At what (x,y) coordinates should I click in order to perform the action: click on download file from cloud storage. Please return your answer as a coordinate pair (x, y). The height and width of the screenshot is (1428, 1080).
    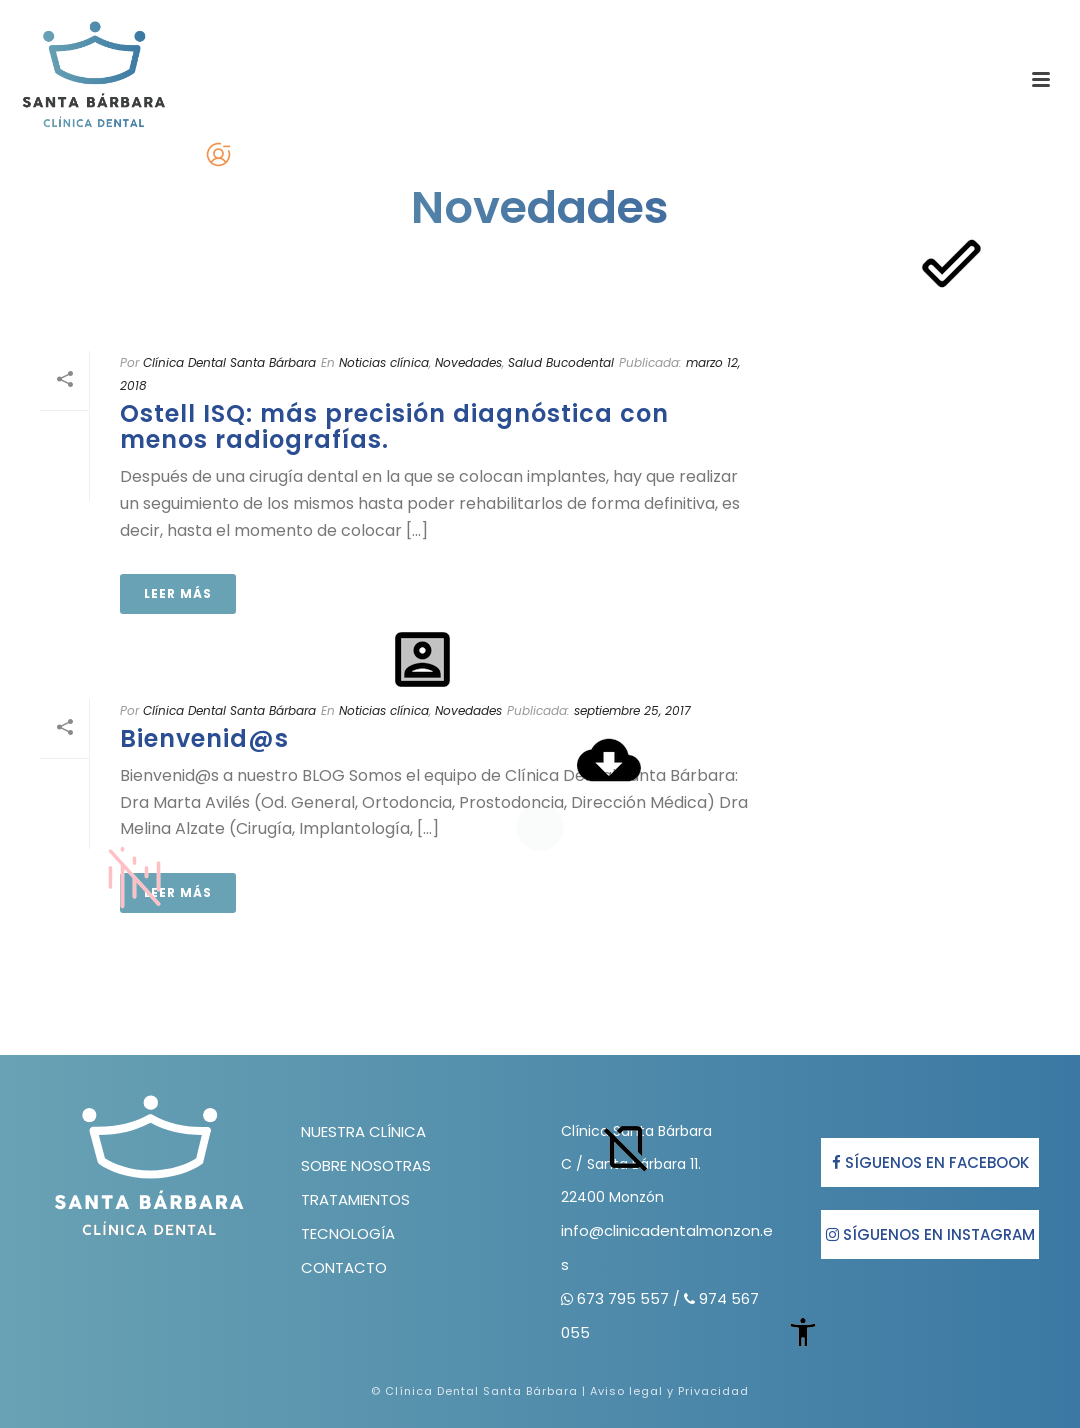
    Looking at the image, I should click on (609, 760).